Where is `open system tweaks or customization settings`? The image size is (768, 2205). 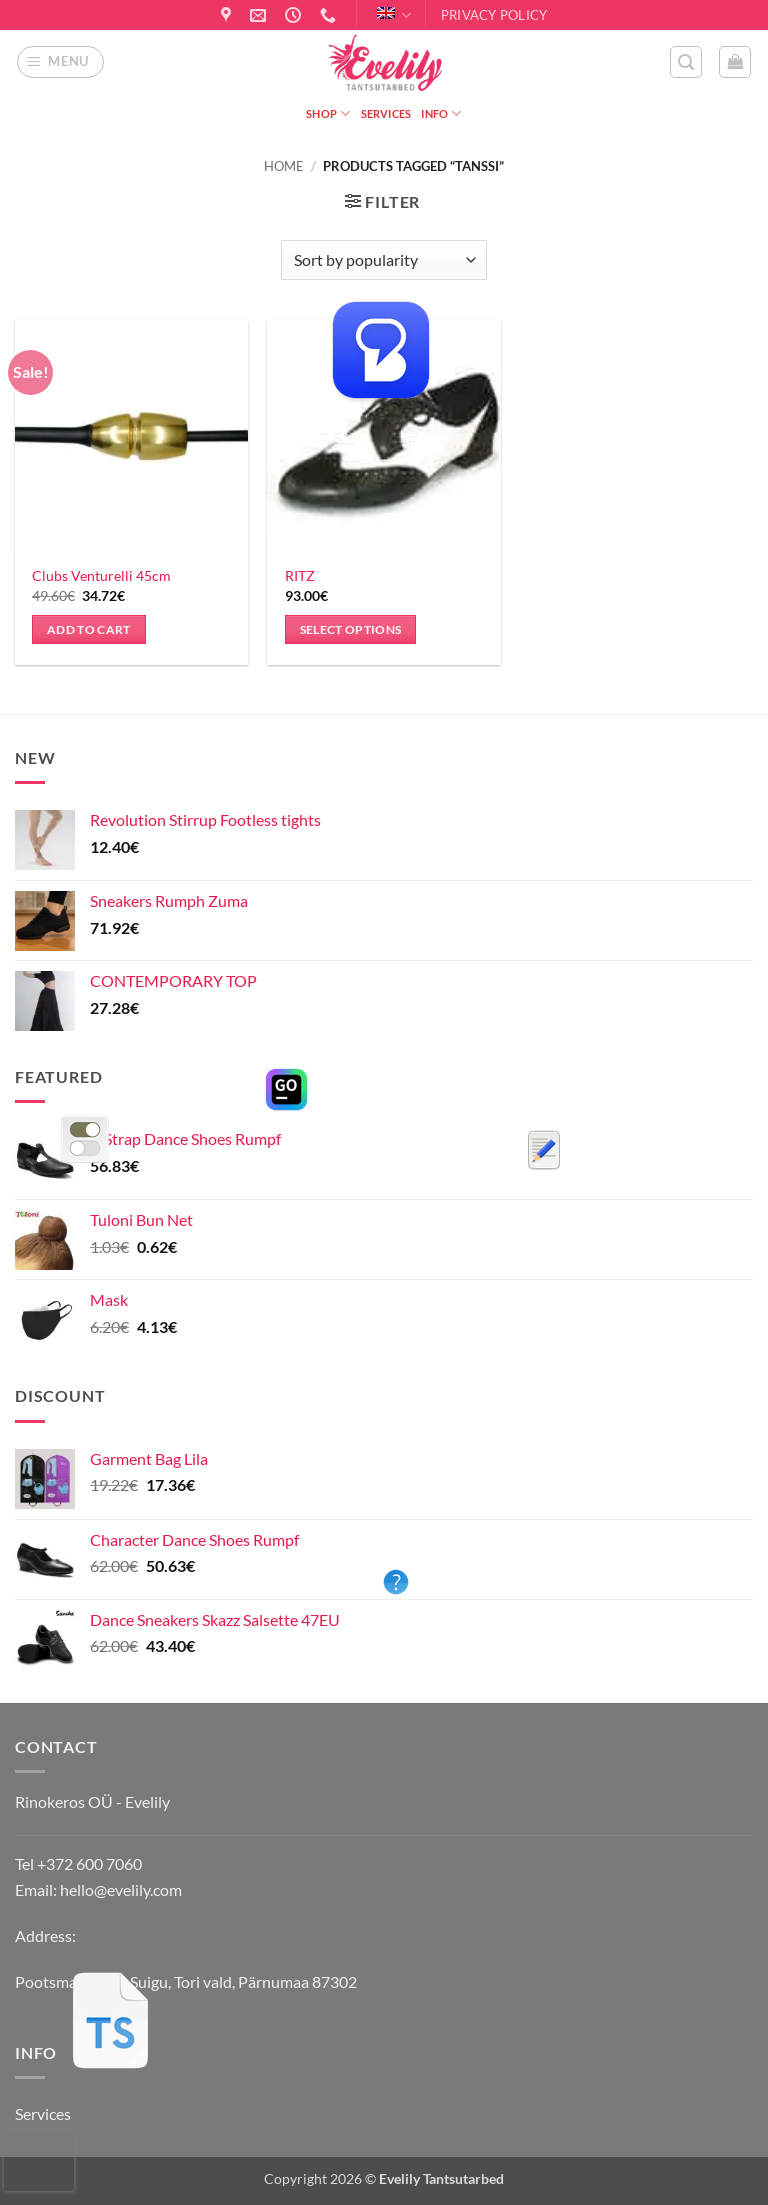 open system tweaks or customization settings is located at coordinates (85, 1139).